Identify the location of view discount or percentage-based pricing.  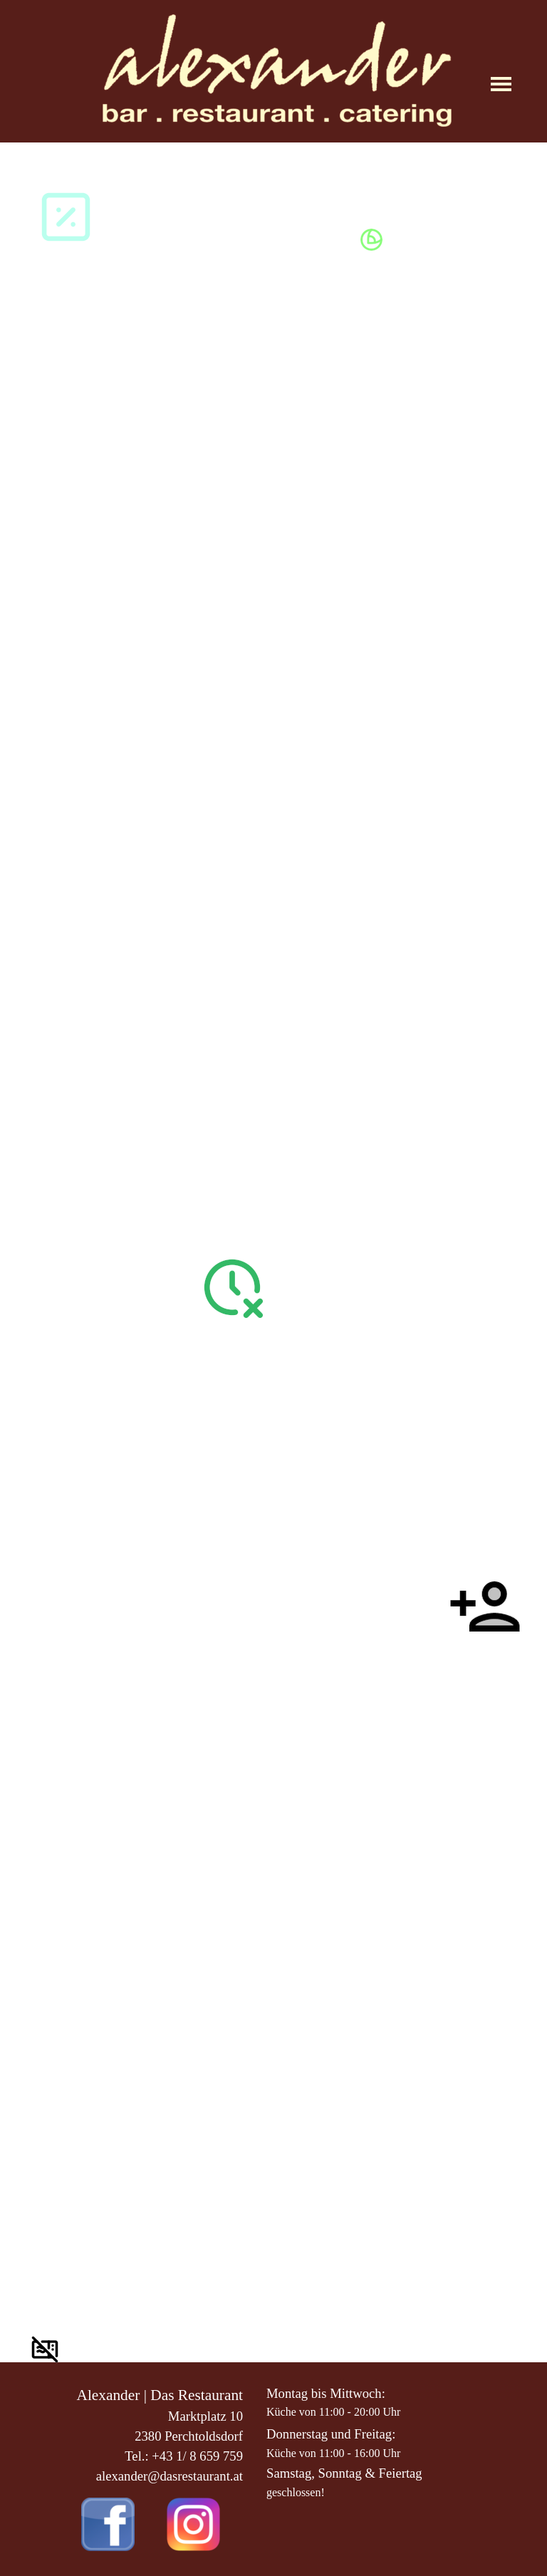
(66, 217).